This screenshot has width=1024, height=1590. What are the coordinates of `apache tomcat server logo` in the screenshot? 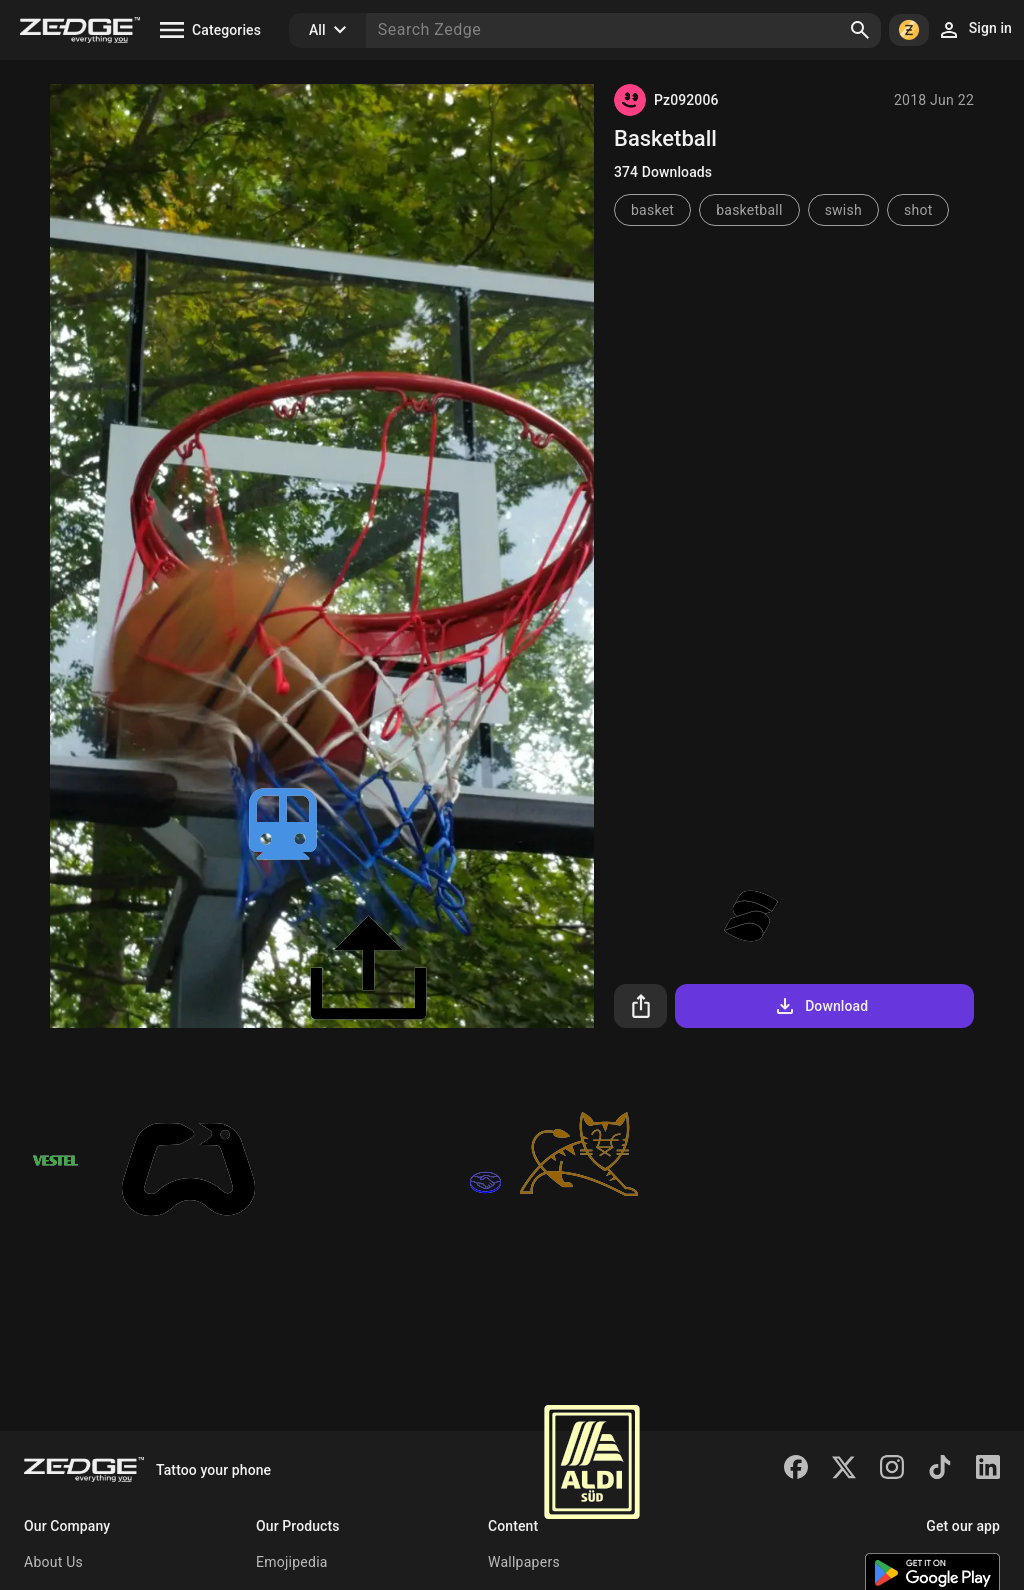 It's located at (579, 1154).